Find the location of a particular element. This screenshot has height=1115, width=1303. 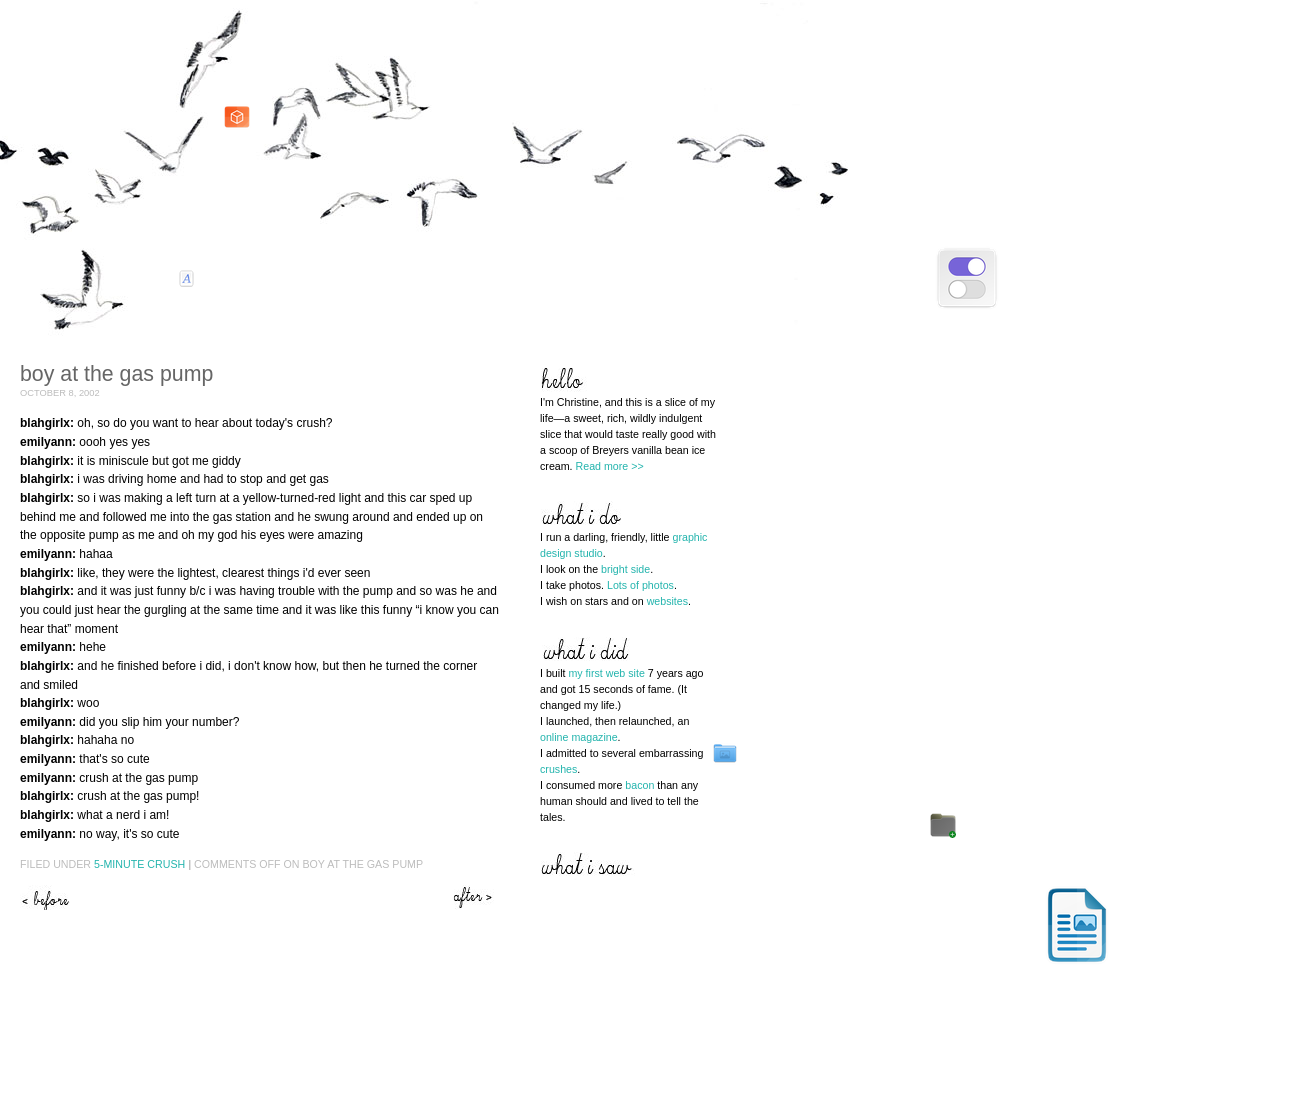

create a new folder is located at coordinates (943, 825).